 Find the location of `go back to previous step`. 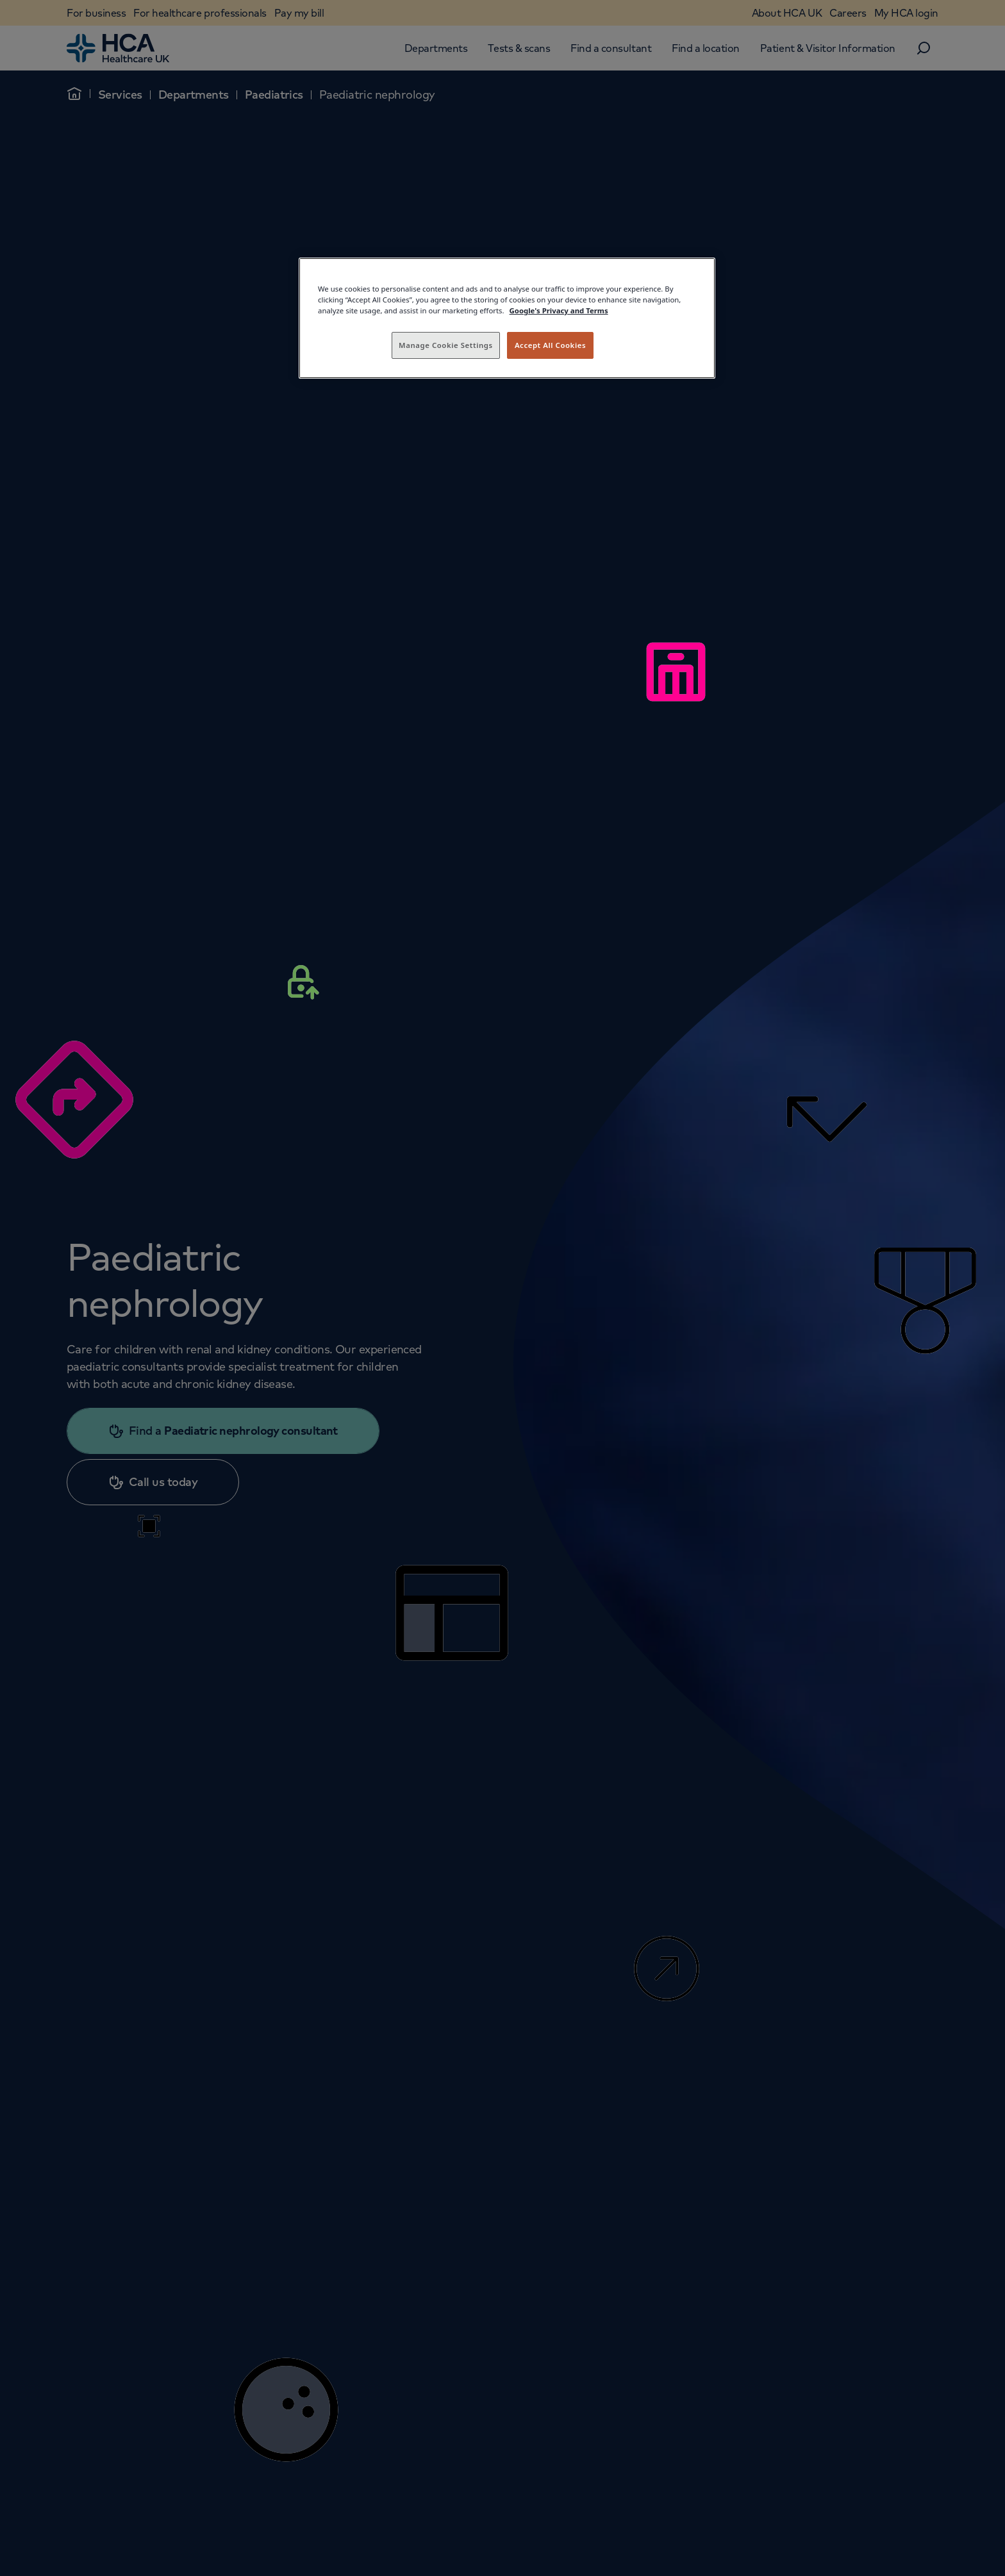

go back to previous step is located at coordinates (827, 1116).